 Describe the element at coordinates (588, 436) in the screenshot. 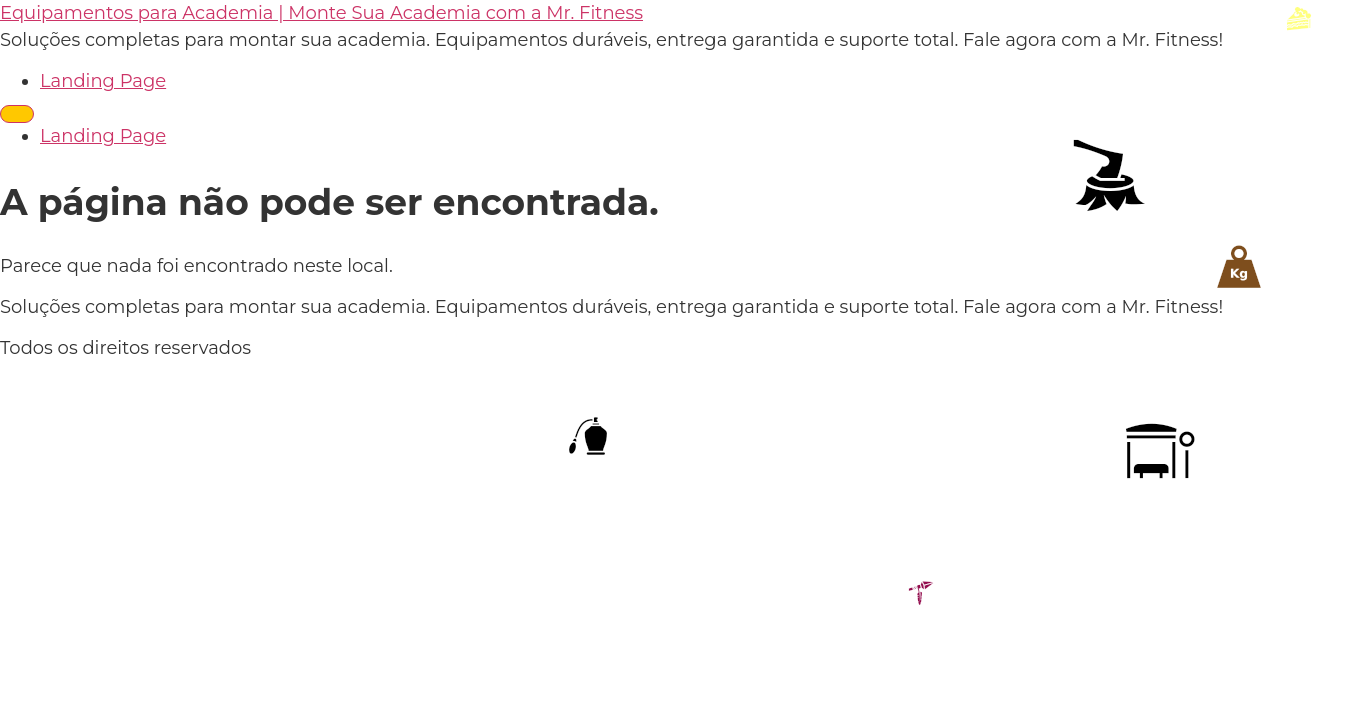

I see `browse fragrance or perfume items` at that location.